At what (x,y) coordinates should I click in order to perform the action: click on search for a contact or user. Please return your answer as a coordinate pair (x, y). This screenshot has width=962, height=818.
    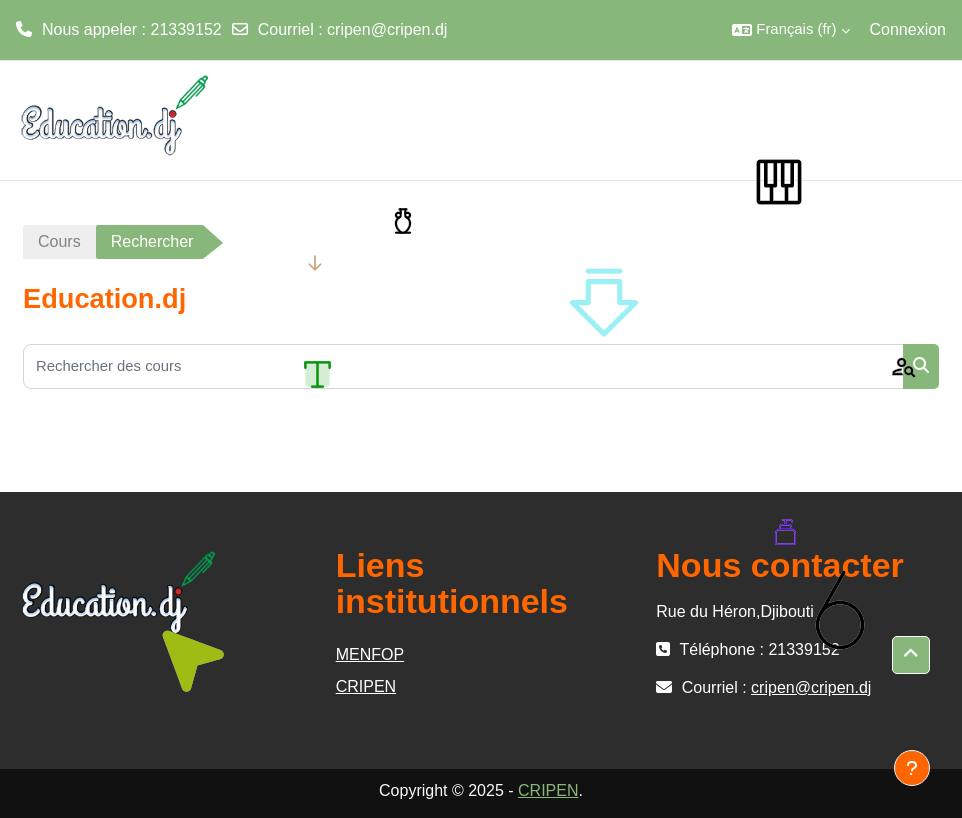
    Looking at the image, I should click on (904, 366).